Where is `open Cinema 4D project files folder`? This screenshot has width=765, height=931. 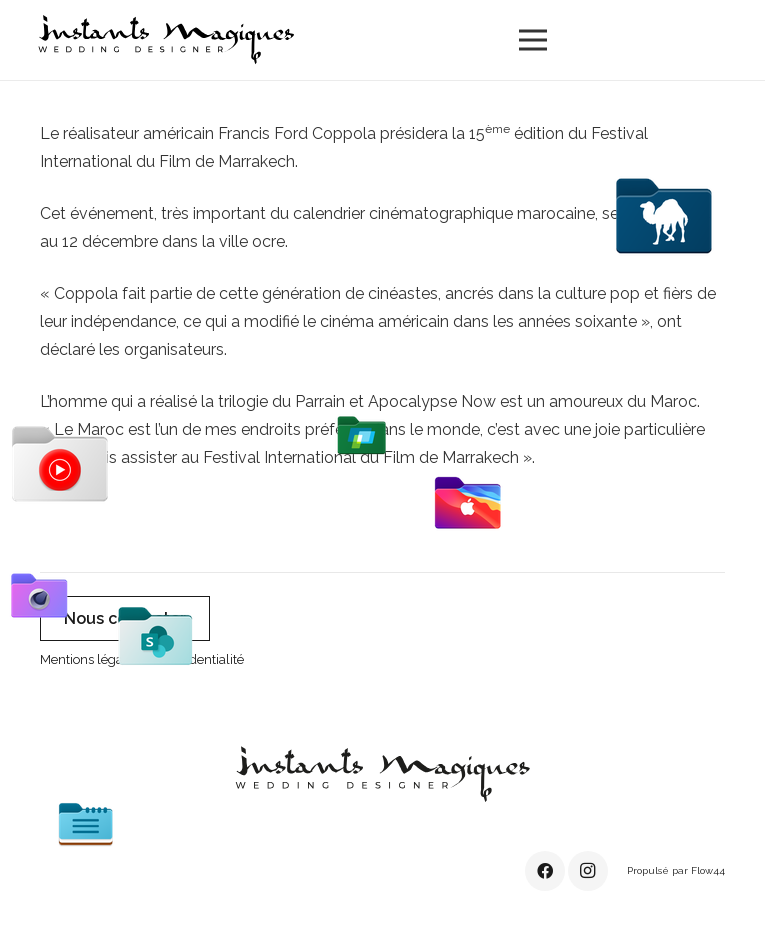
open Cinema 4D project files folder is located at coordinates (39, 597).